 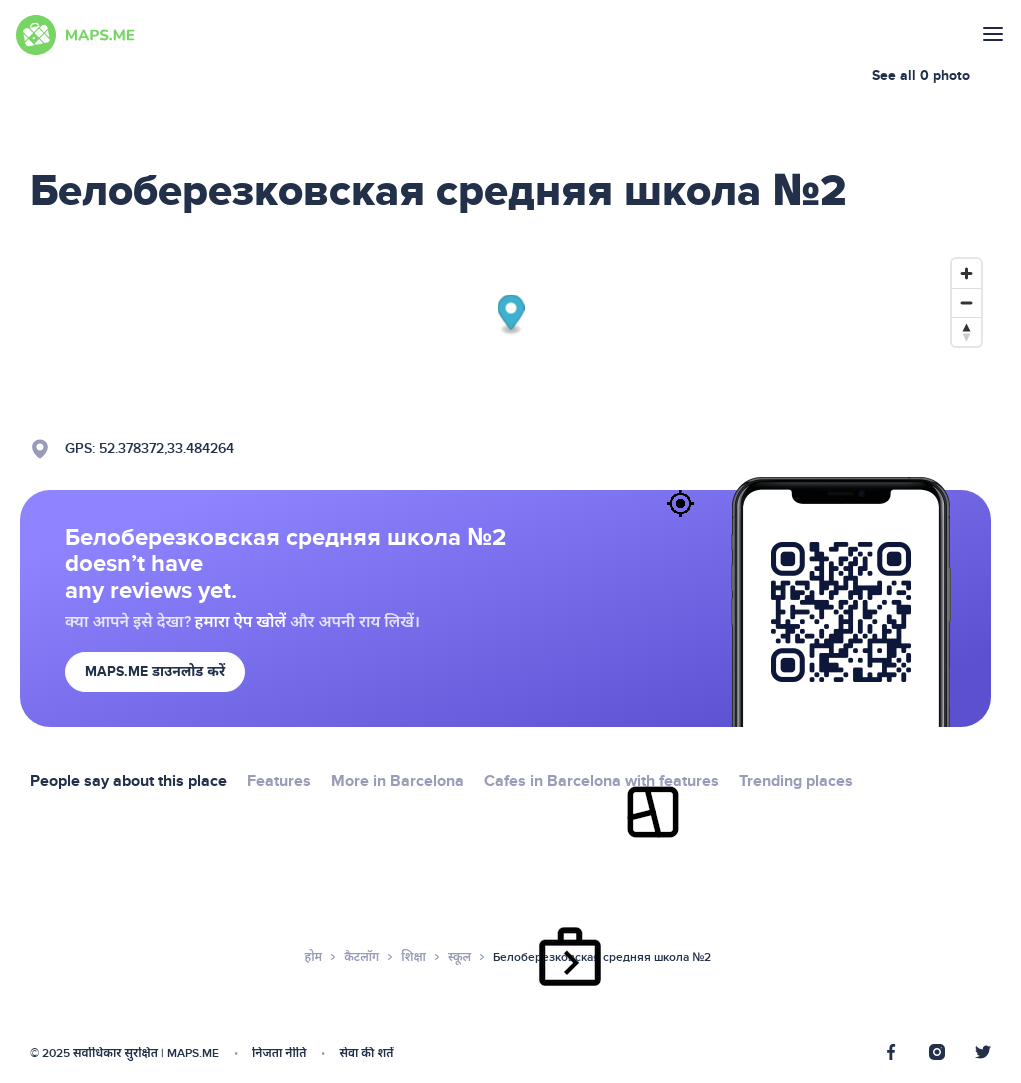 What do you see at coordinates (570, 955) in the screenshot?
I see `schedule task for next week` at bounding box center [570, 955].